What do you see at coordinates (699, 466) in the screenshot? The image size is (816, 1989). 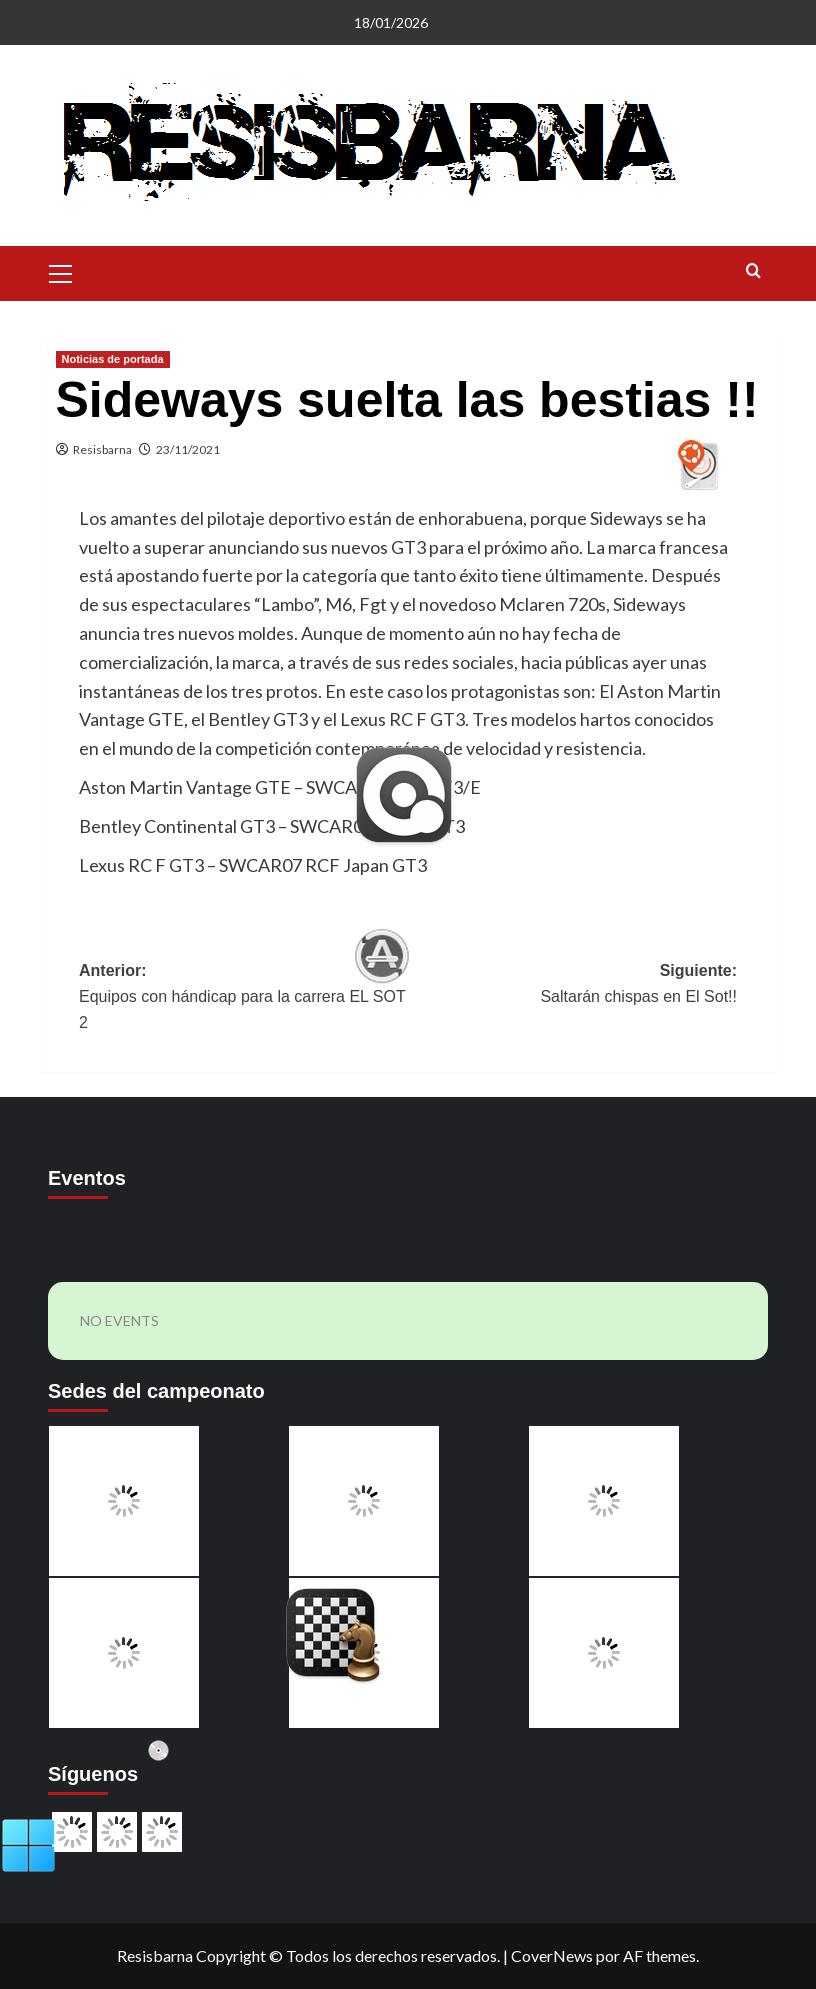 I see `launch the ubiquity installer for ubuntu` at bounding box center [699, 466].